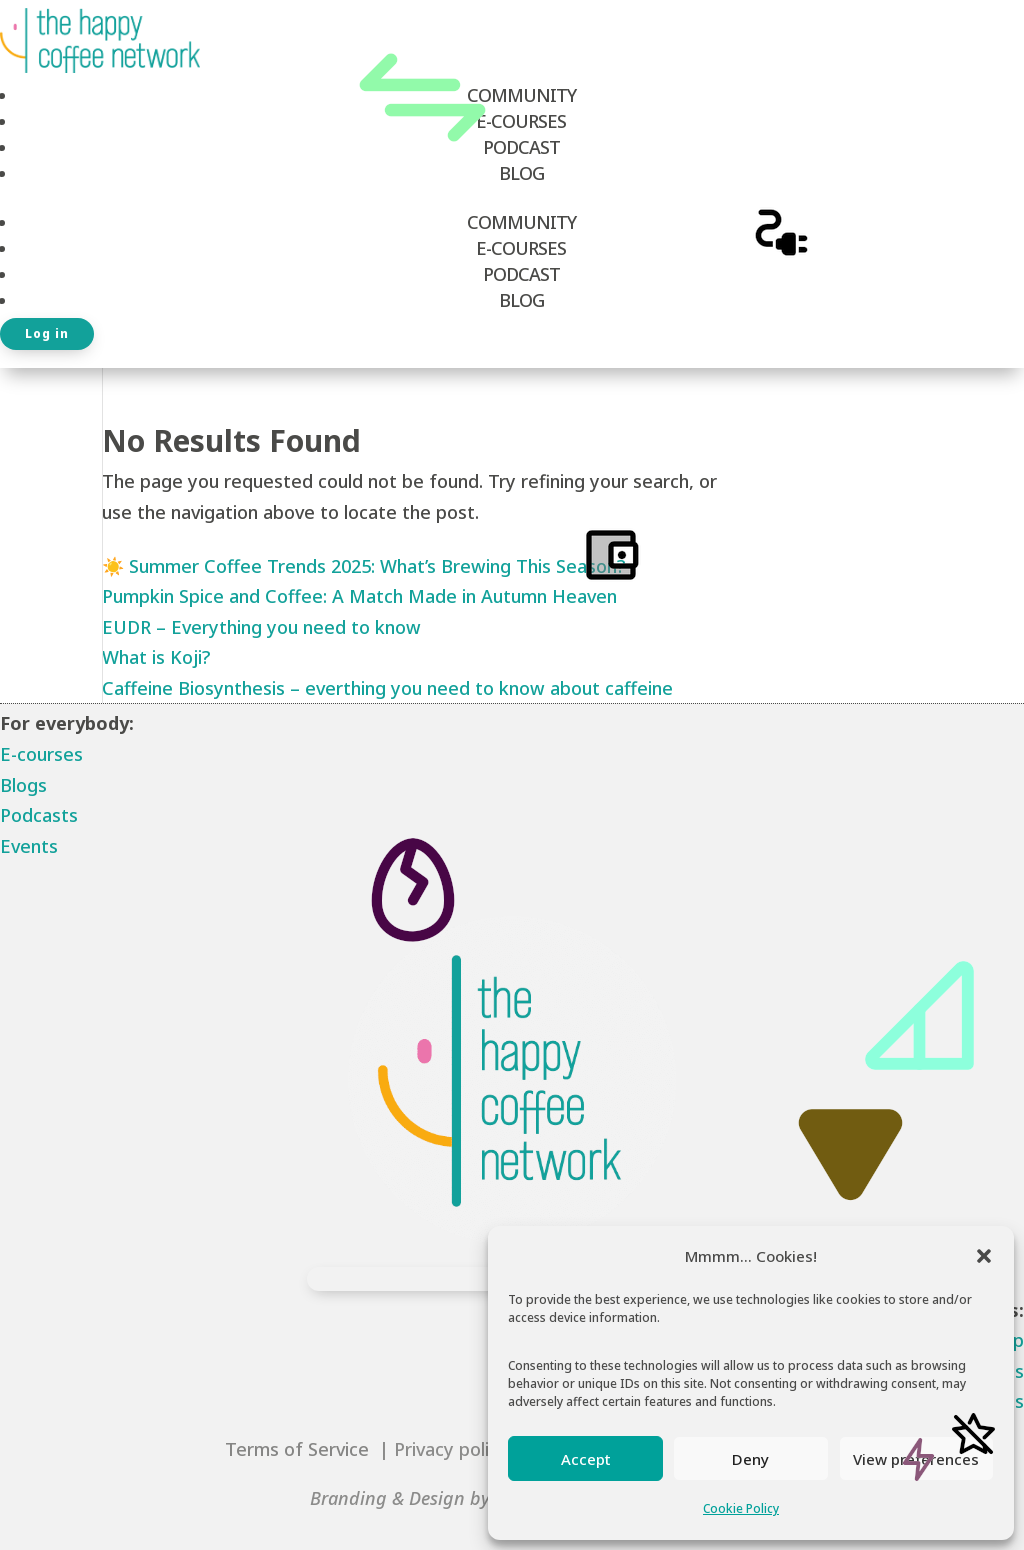  What do you see at coordinates (781, 232) in the screenshot?
I see `access electrical or charging services nearby` at bounding box center [781, 232].